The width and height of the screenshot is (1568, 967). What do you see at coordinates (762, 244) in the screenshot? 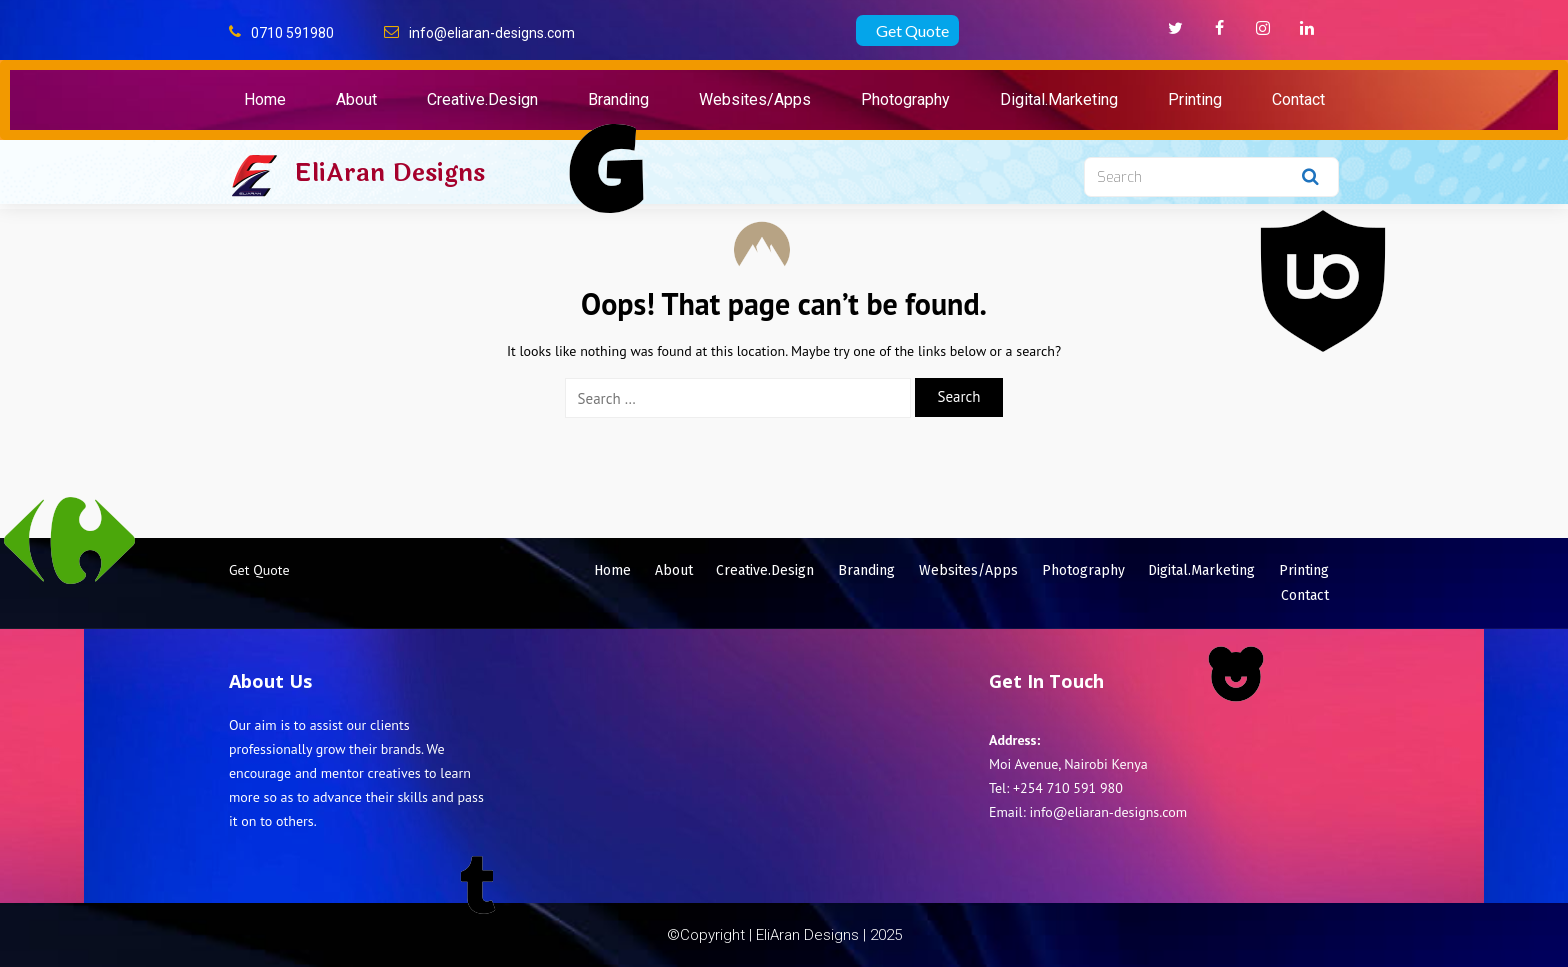
I see `open the NordVPN app` at bounding box center [762, 244].